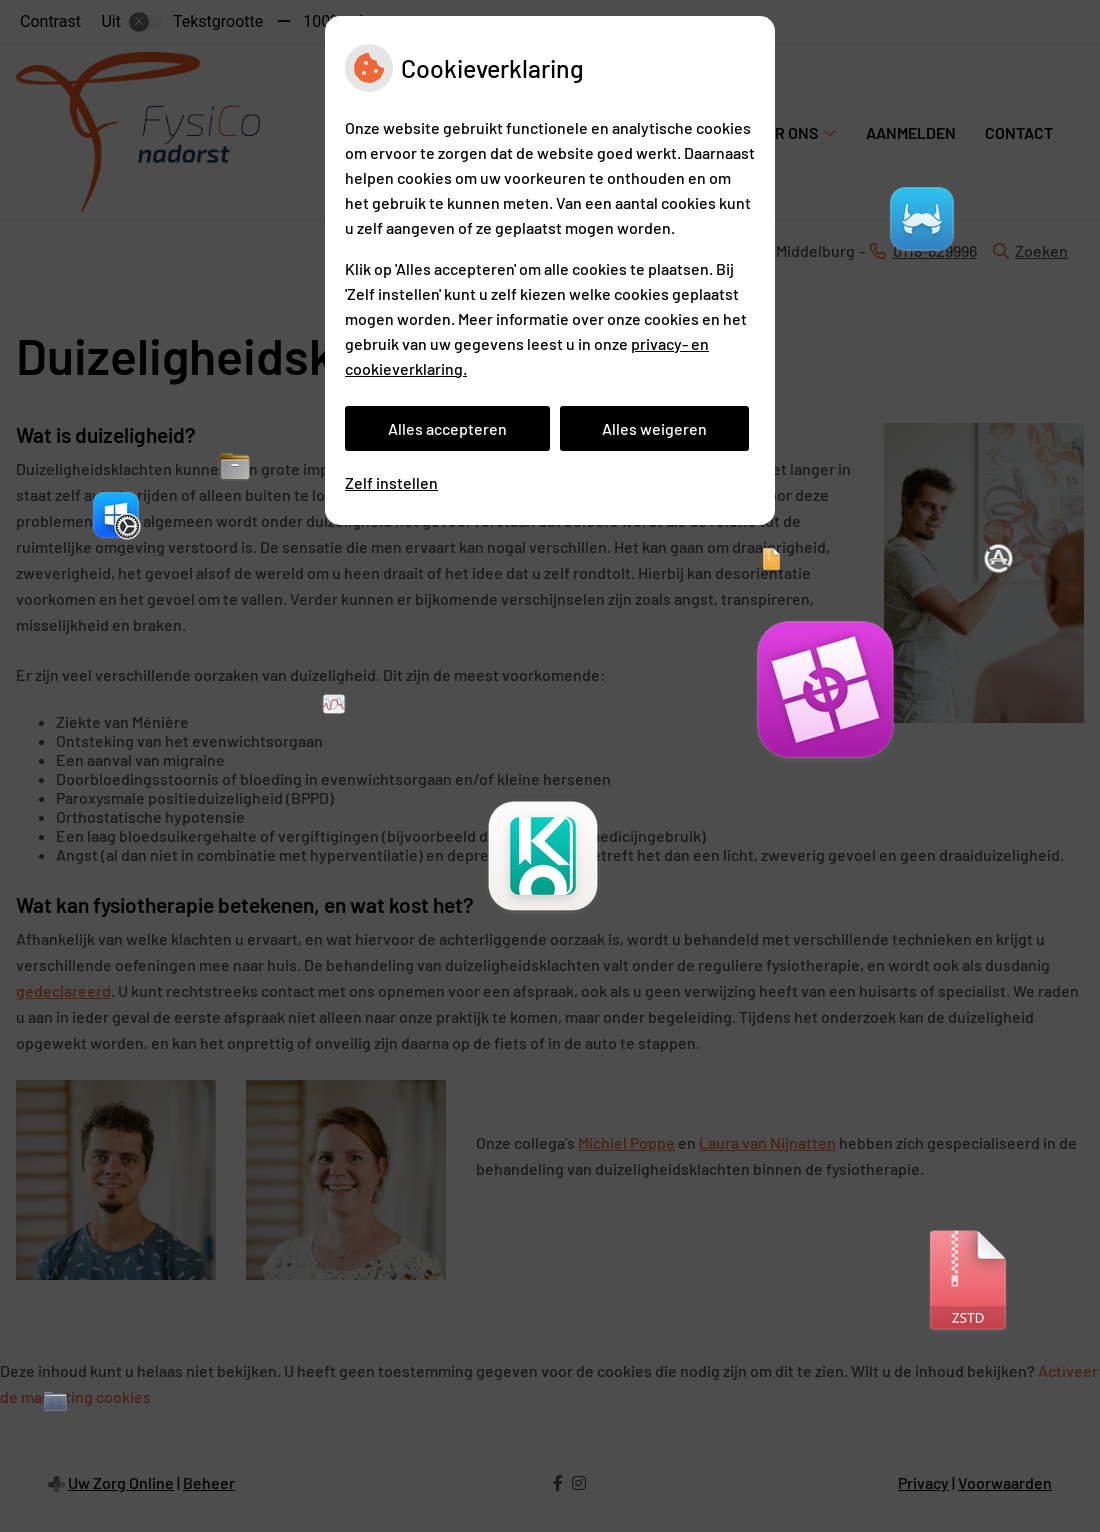  I want to click on open wallstreet control app, so click(825, 689).